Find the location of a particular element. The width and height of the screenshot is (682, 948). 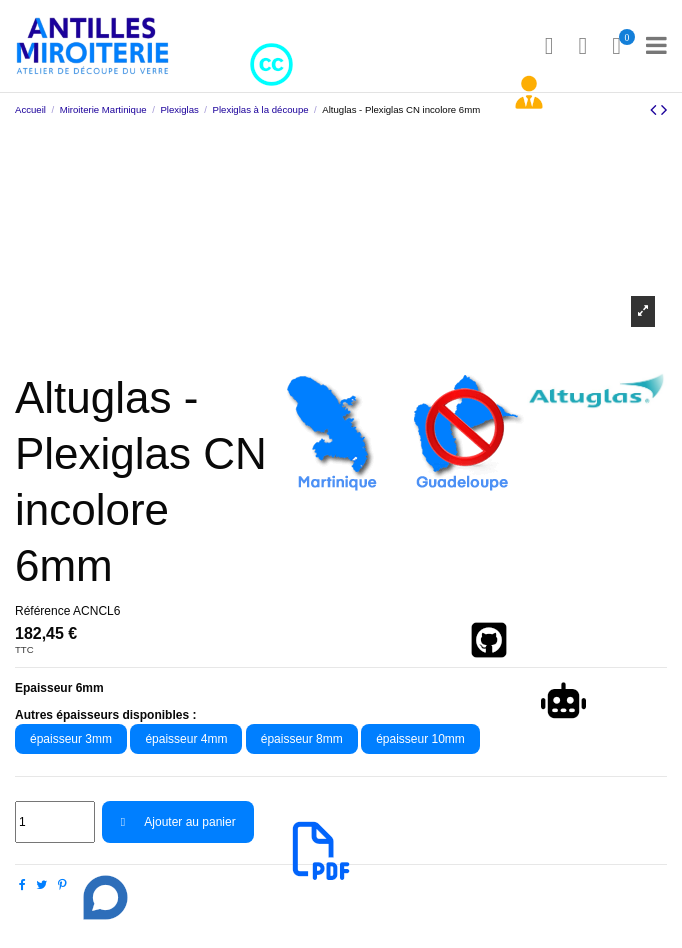

access AI assistant or chatbot features is located at coordinates (563, 702).